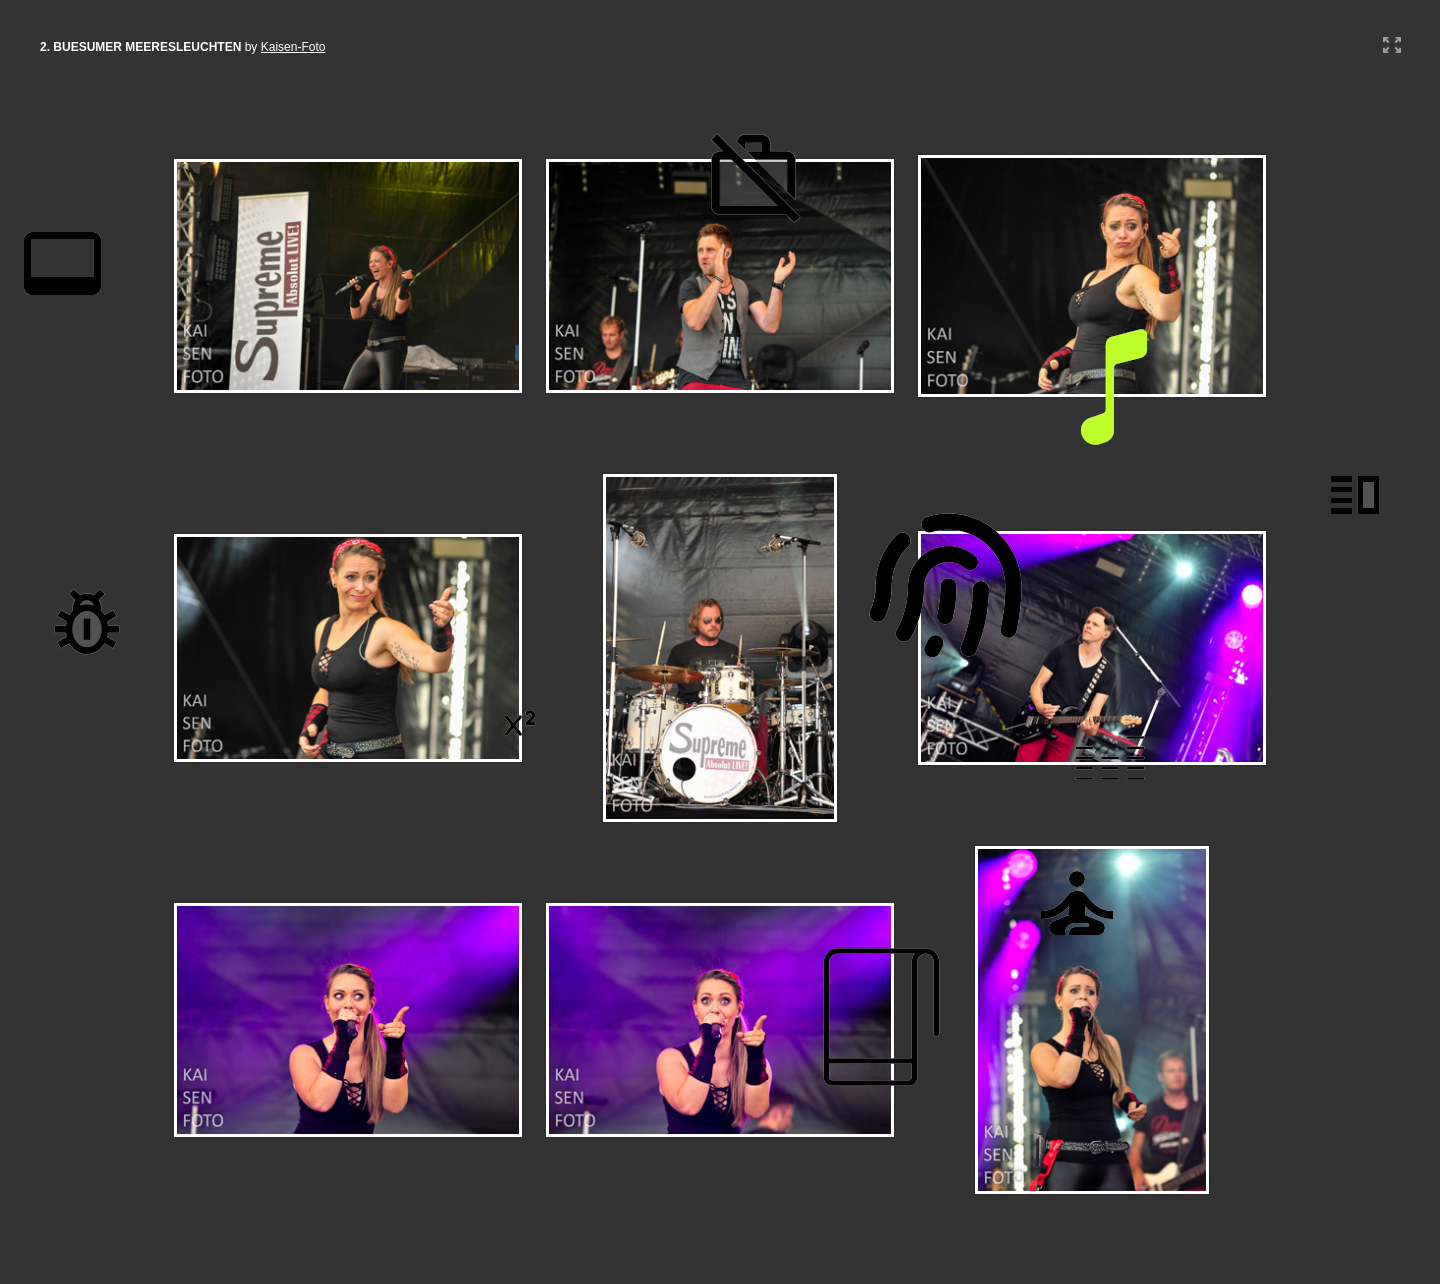  What do you see at coordinates (87, 622) in the screenshot?
I see `find pest control services nearby` at bounding box center [87, 622].